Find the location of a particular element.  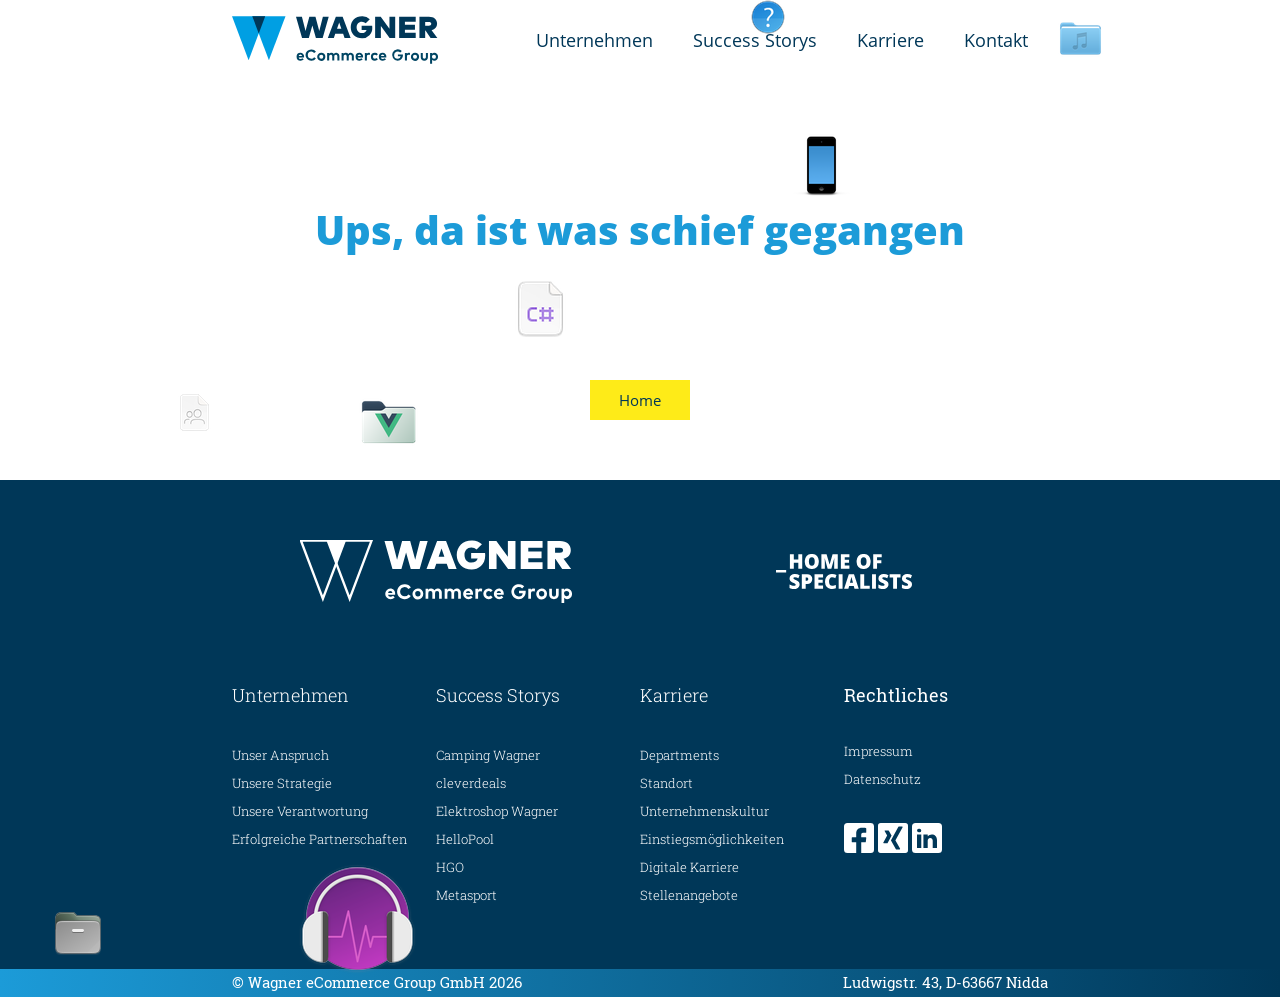

open your music folder is located at coordinates (1080, 38).